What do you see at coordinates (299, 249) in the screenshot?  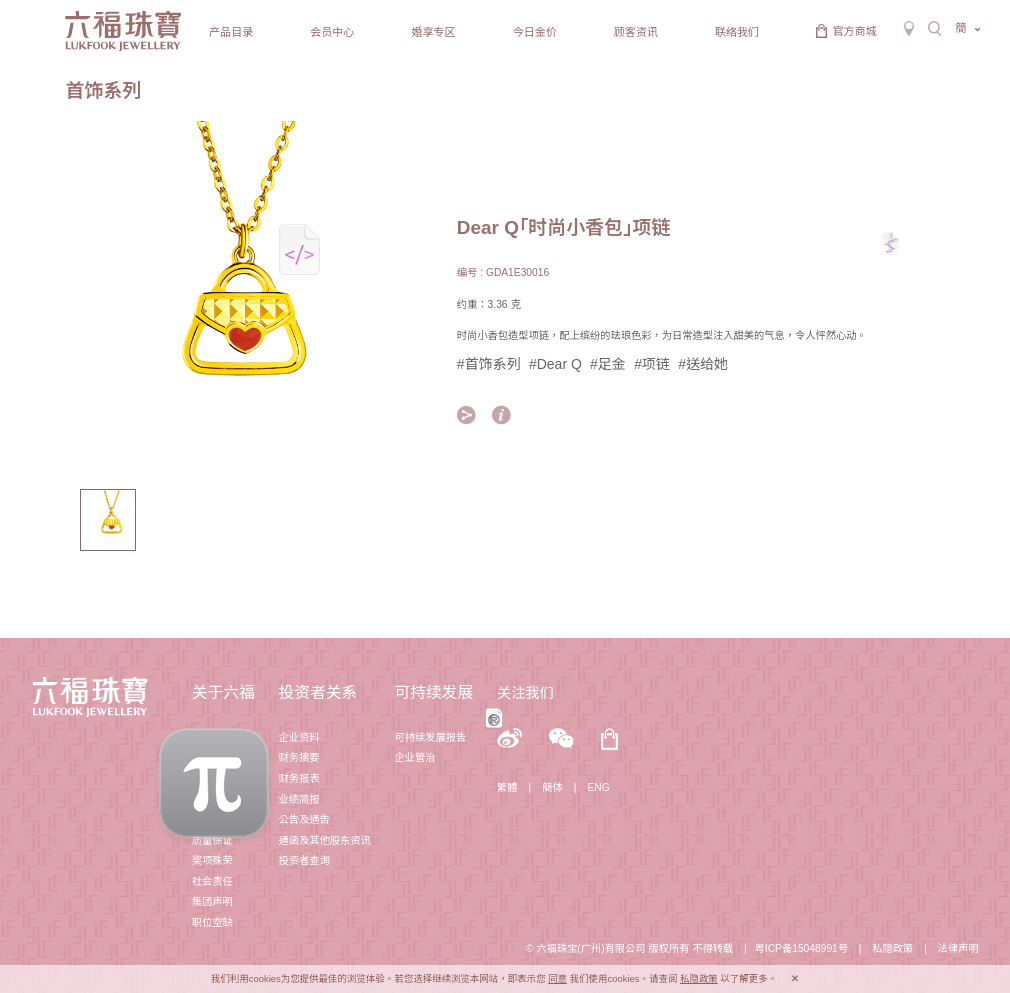 I see `an xml or markup language file` at bounding box center [299, 249].